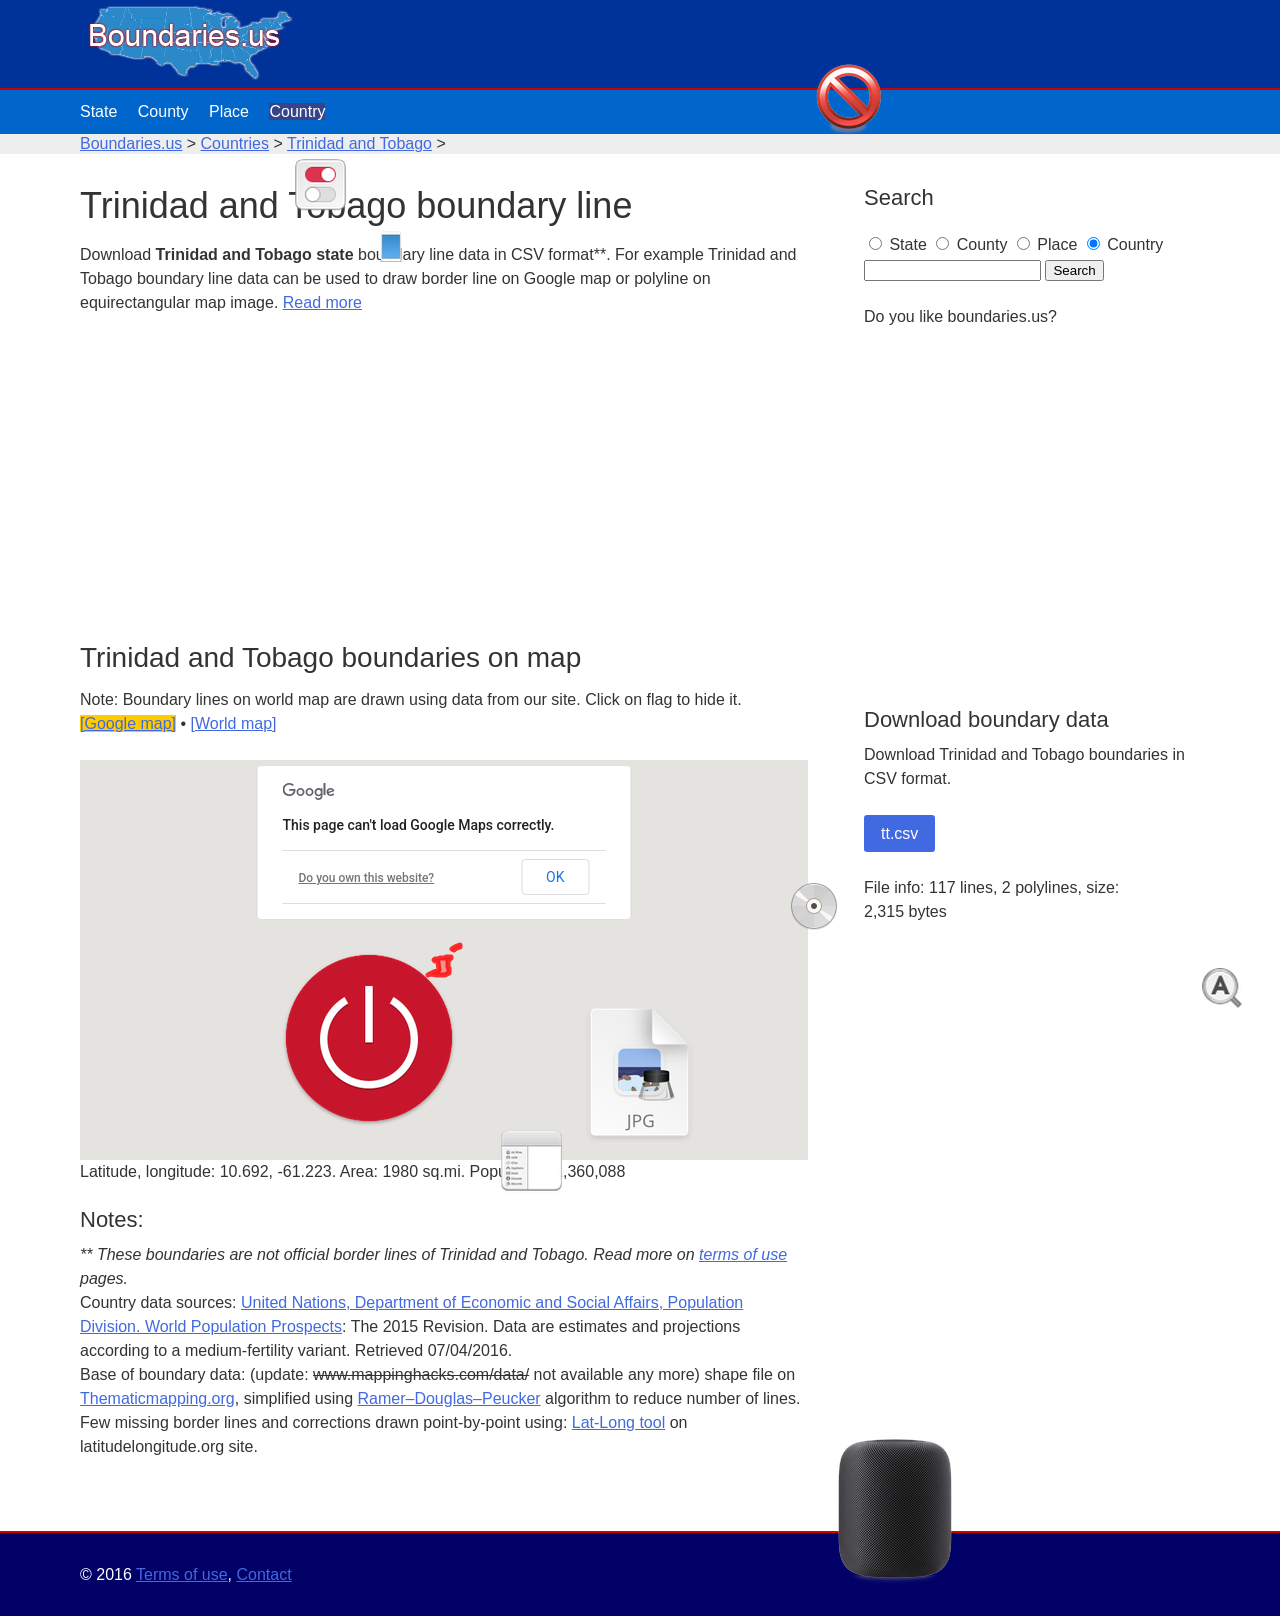 Image resolution: width=1280 pixels, height=1616 pixels. I want to click on shut down or power off the system, so click(369, 1038).